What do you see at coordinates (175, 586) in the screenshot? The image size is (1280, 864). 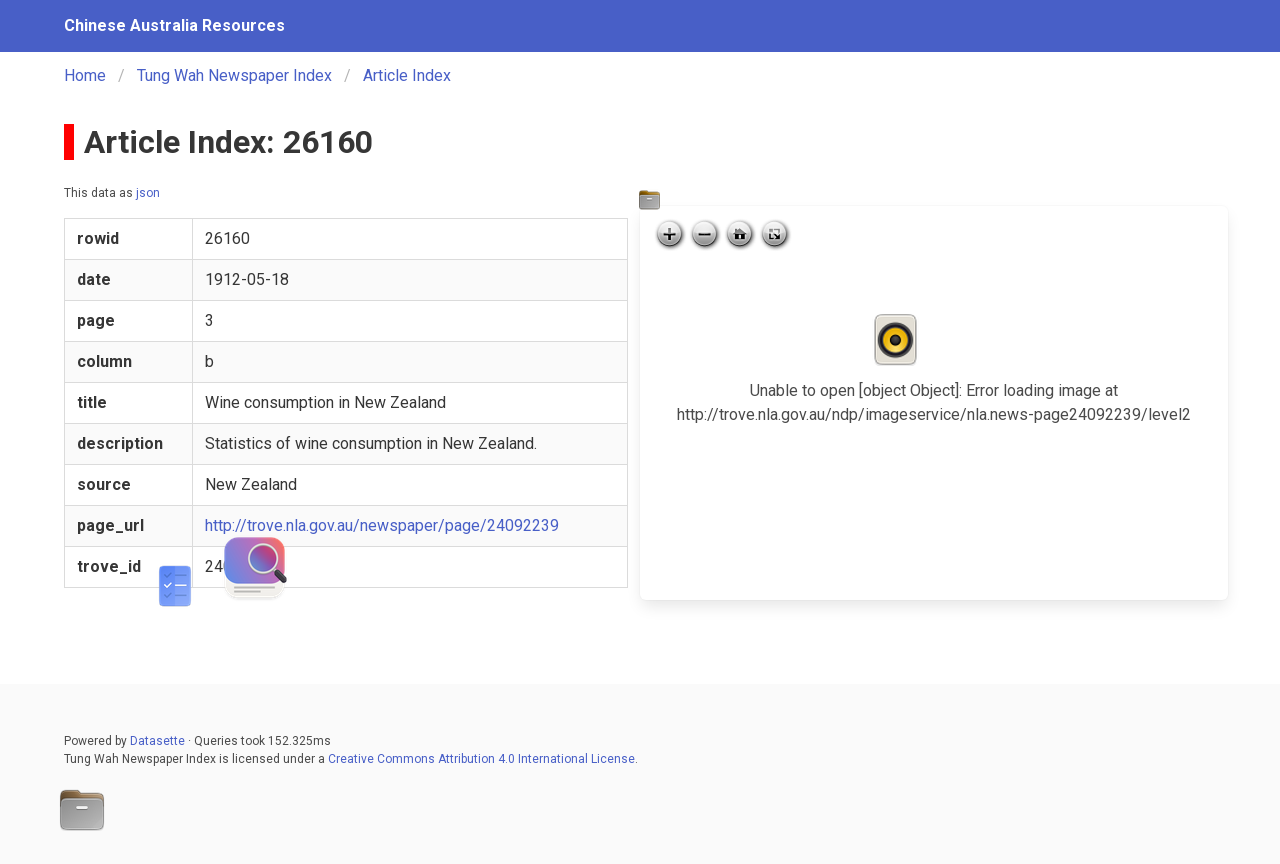 I see `open your bookmarks or saved items app` at bounding box center [175, 586].